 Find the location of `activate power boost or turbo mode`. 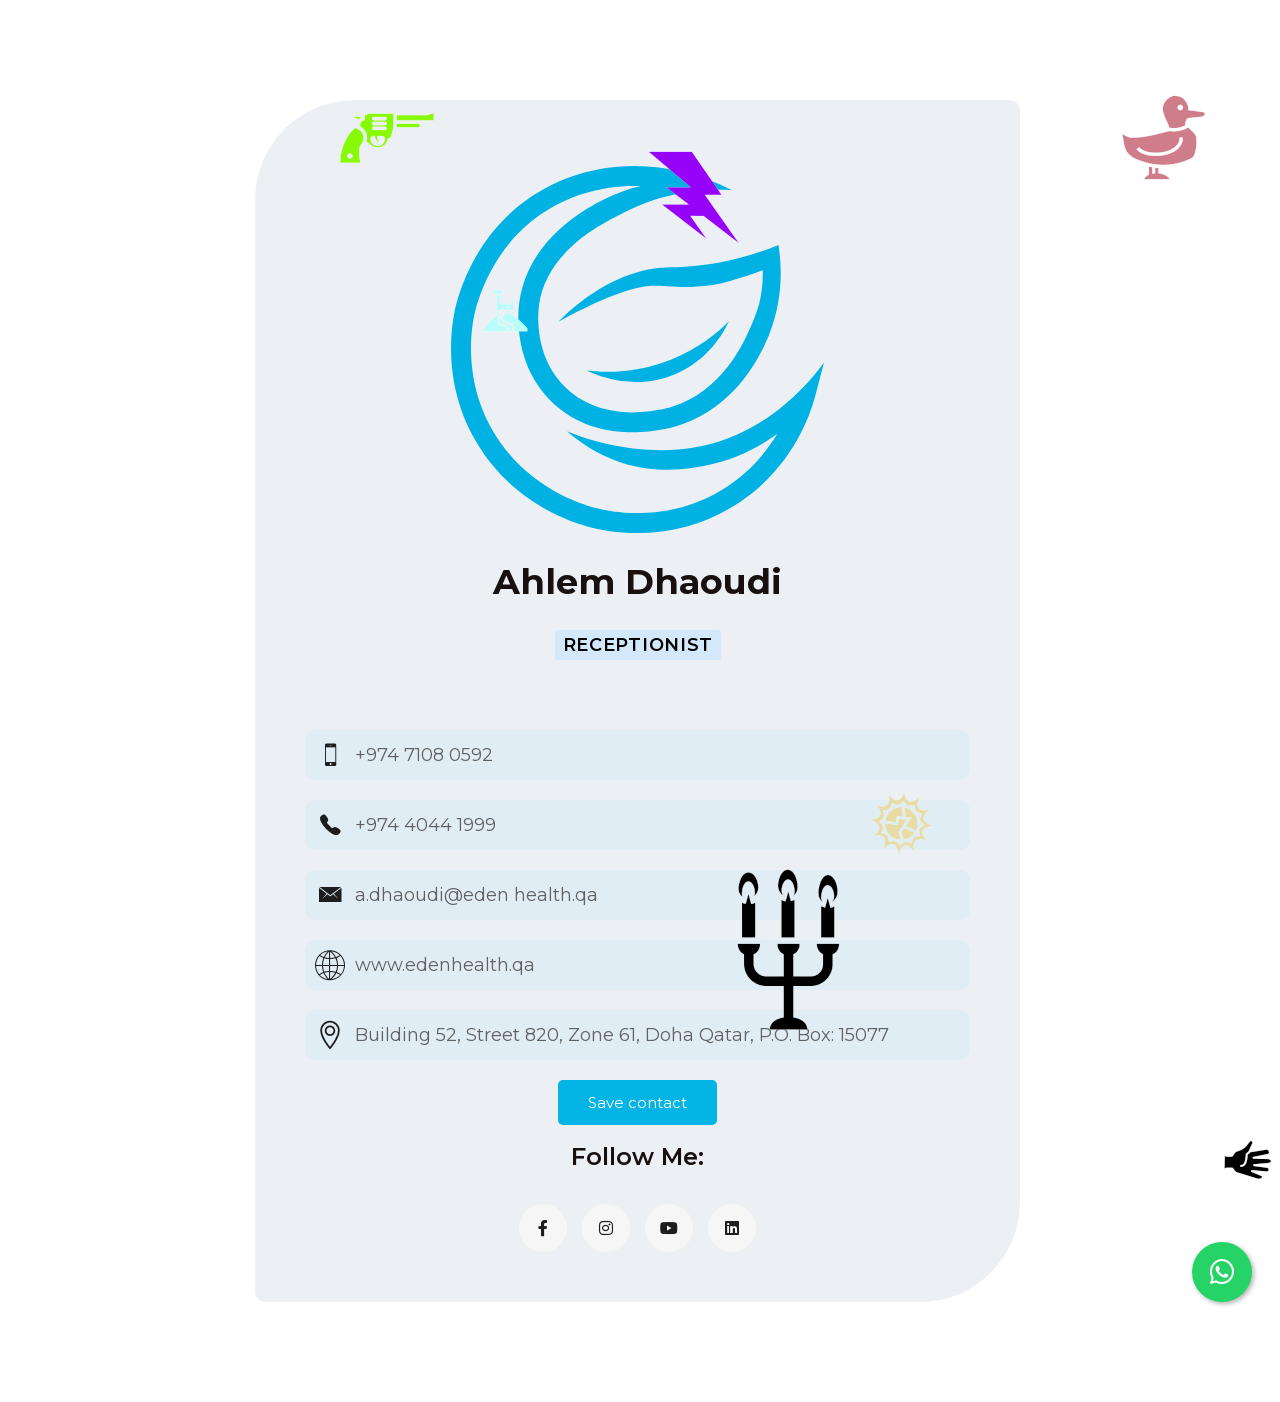

activate power boost or turbo mode is located at coordinates (693, 196).